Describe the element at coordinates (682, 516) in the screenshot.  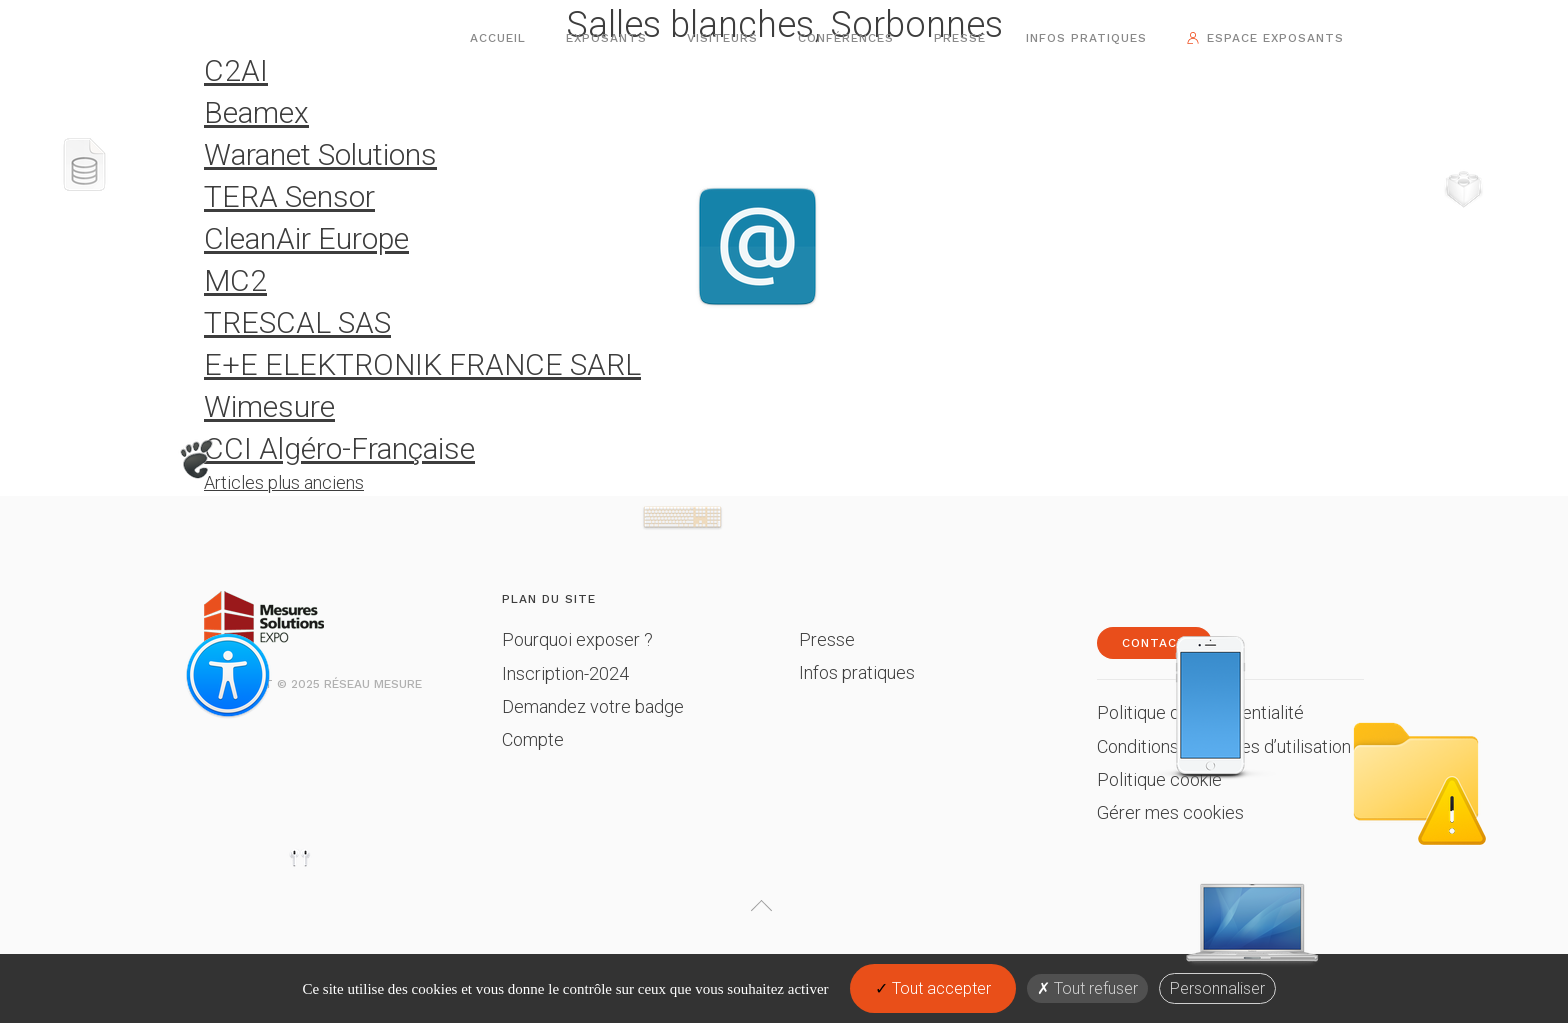
I see `connect a bluetooth keyboard` at that location.